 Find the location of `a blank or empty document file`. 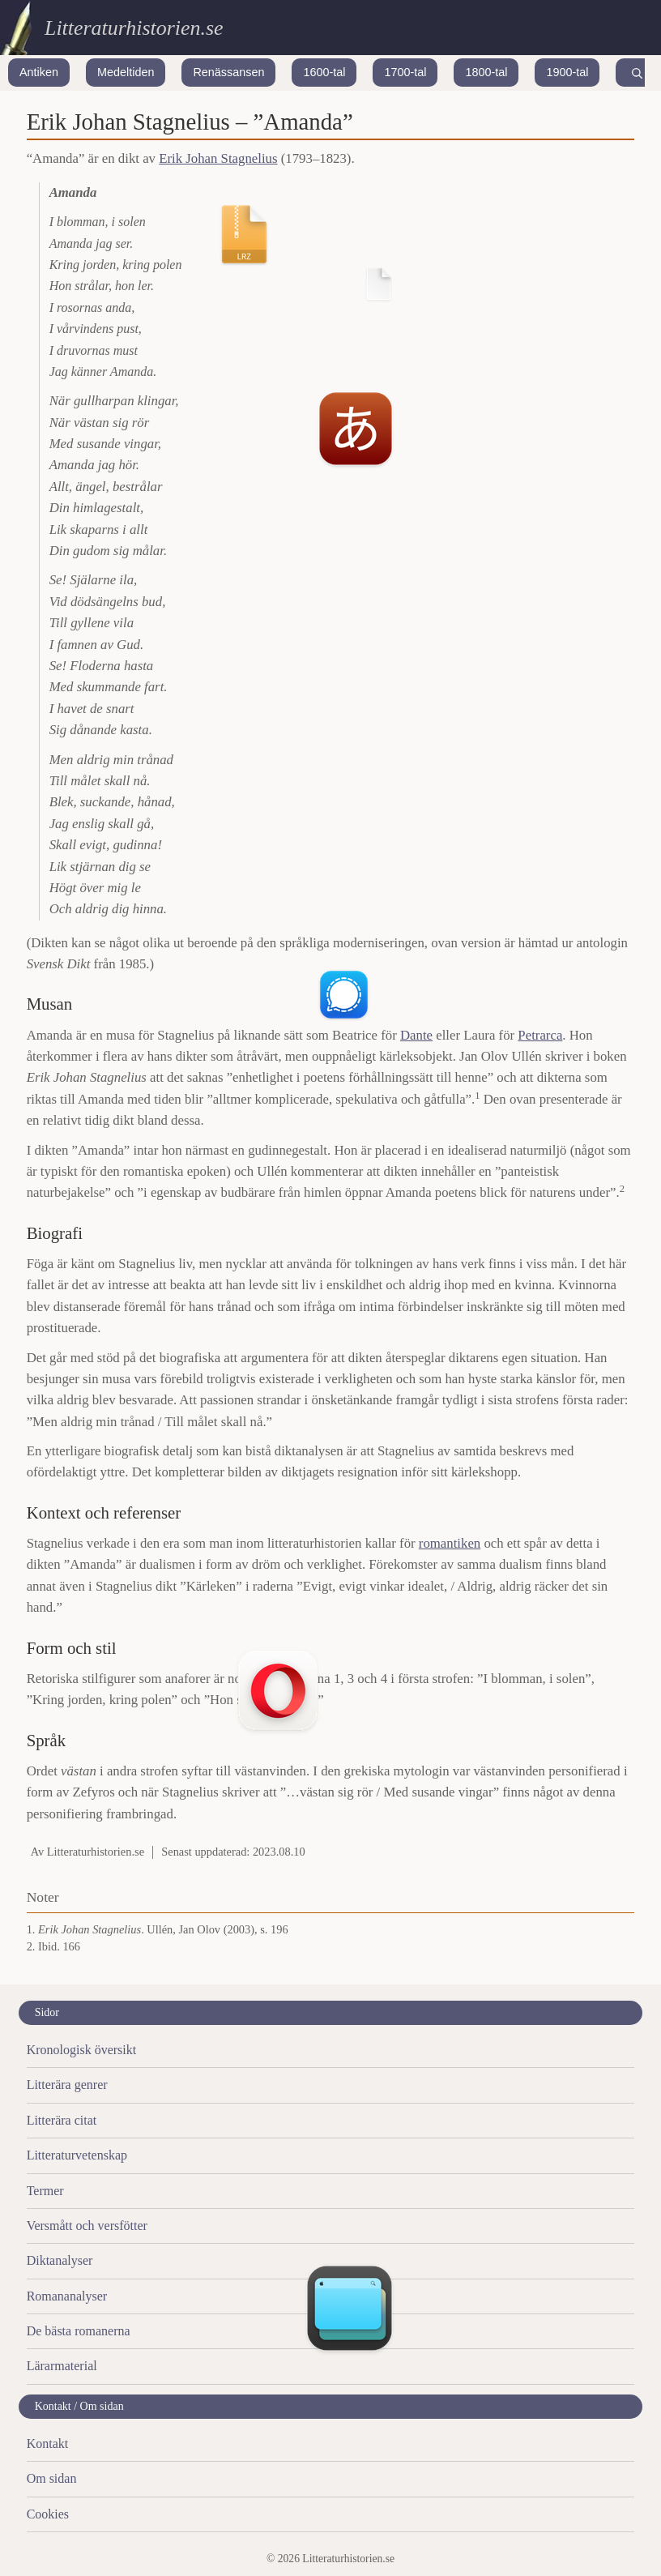

a blank or empty document file is located at coordinates (378, 284).